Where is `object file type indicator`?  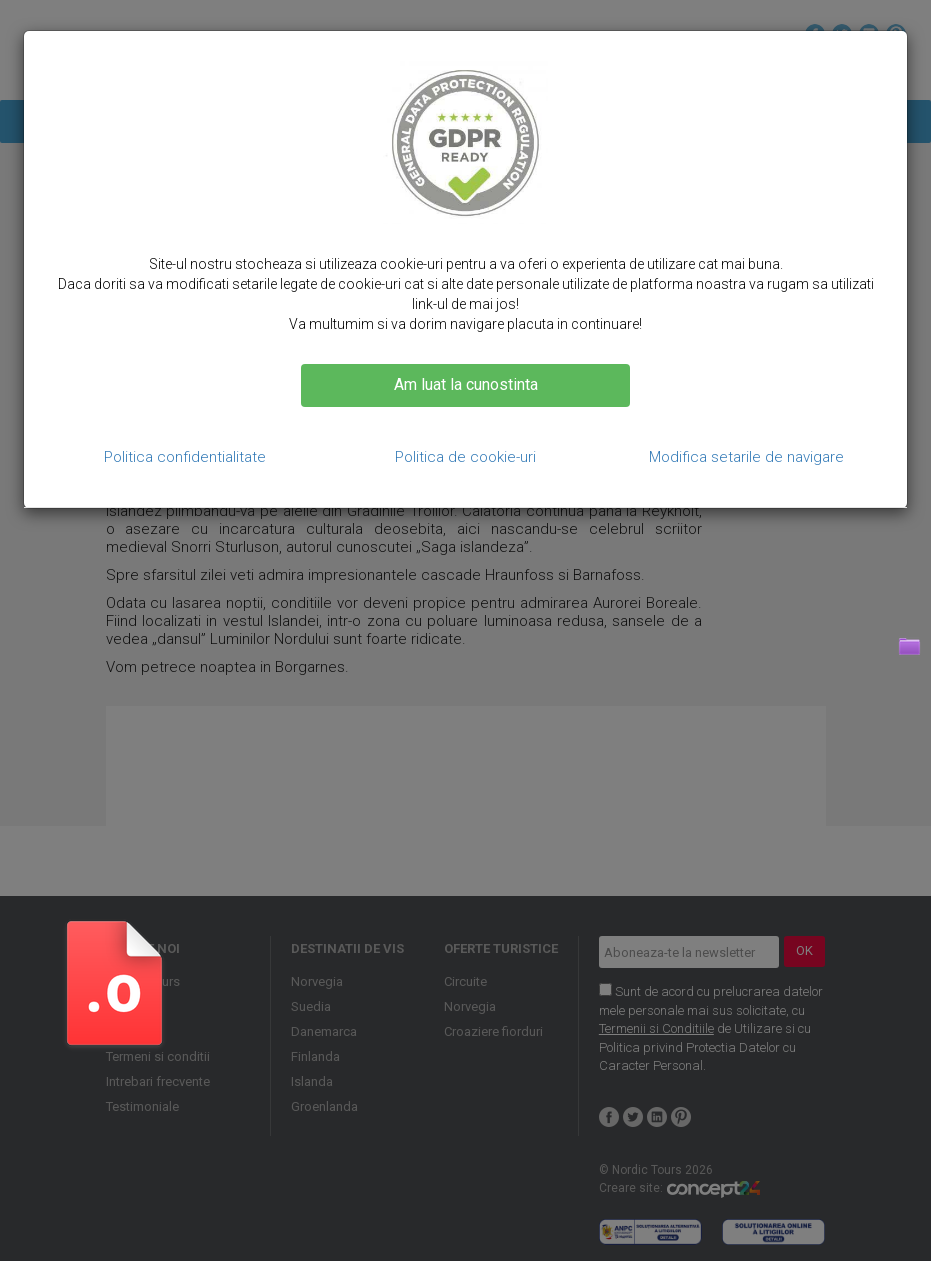 object file type indicator is located at coordinates (114, 985).